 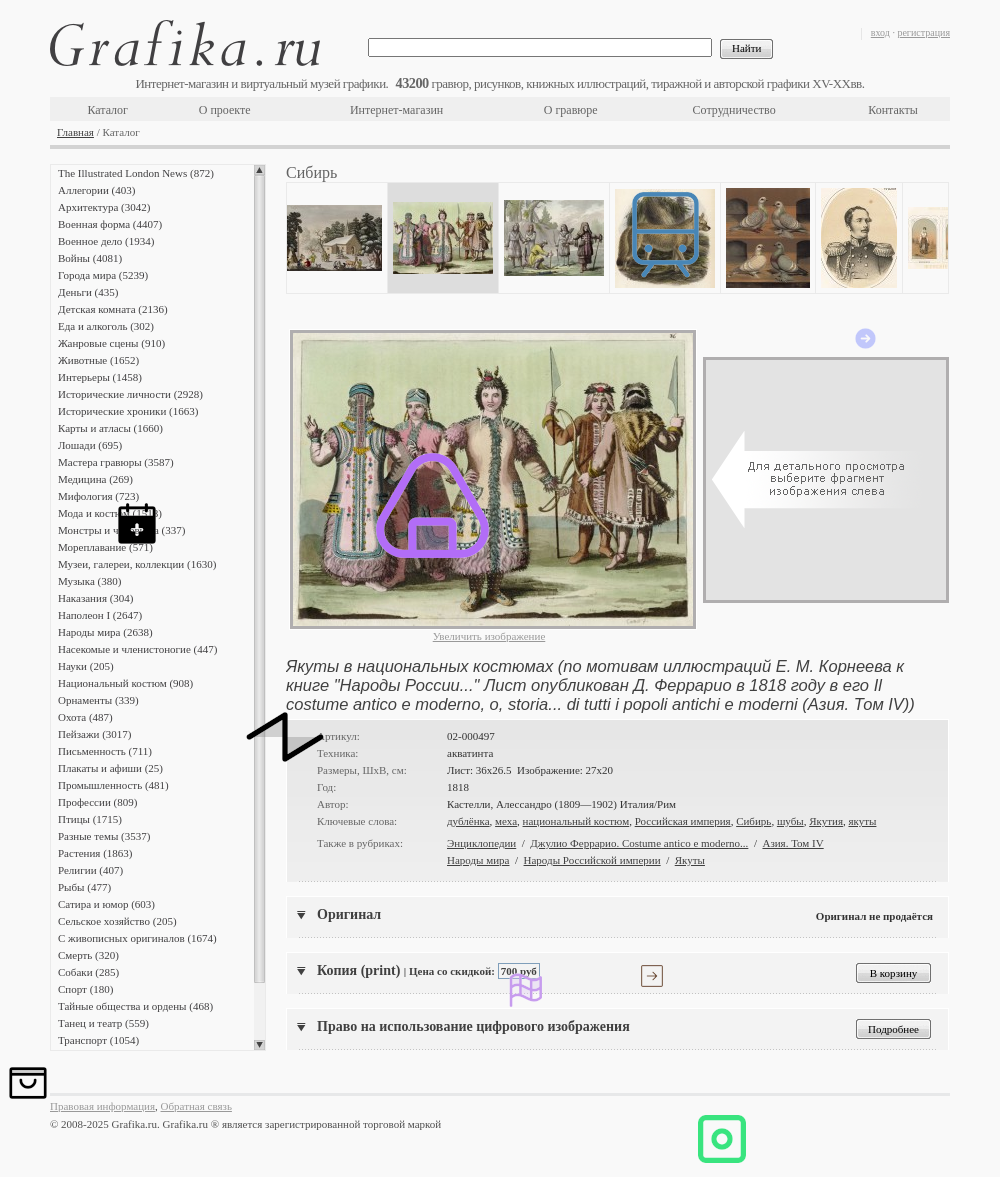 I want to click on access train or rail transit options, so click(x=665, y=231).